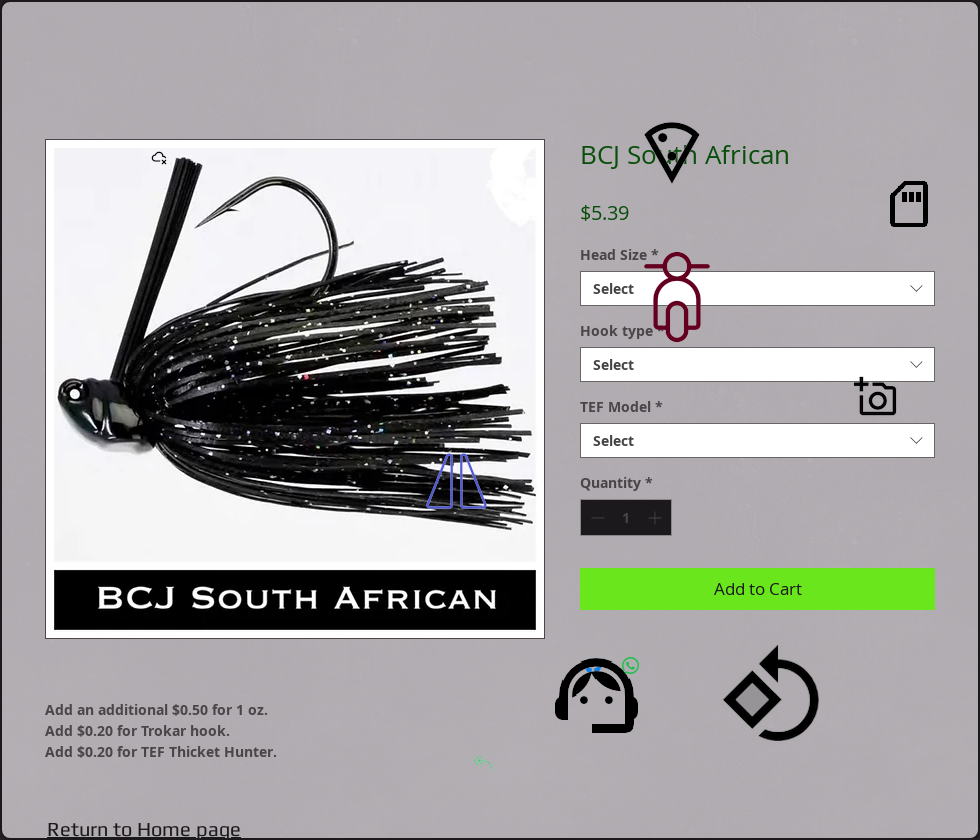 This screenshot has height=840, width=980. What do you see at coordinates (677, 297) in the screenshot?
I see `select moped or scooter as transportation mode` at bounding box center [677, 297].